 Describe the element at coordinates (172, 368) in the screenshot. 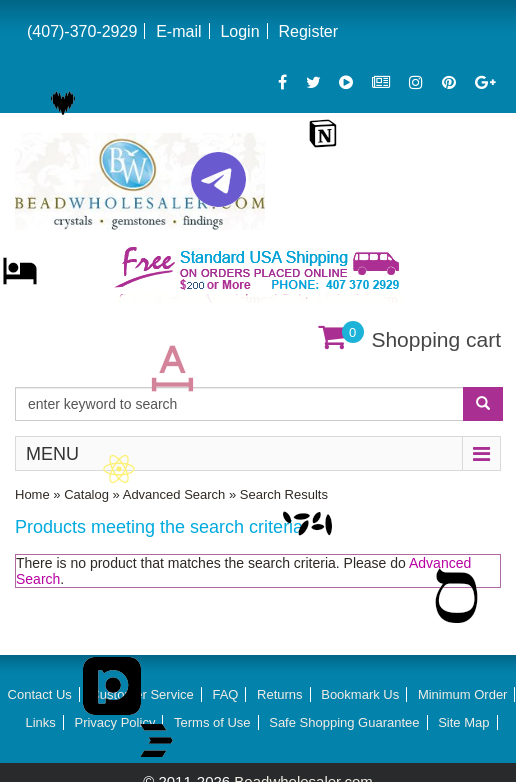

I see `adjust letter spacing in text` at that location.